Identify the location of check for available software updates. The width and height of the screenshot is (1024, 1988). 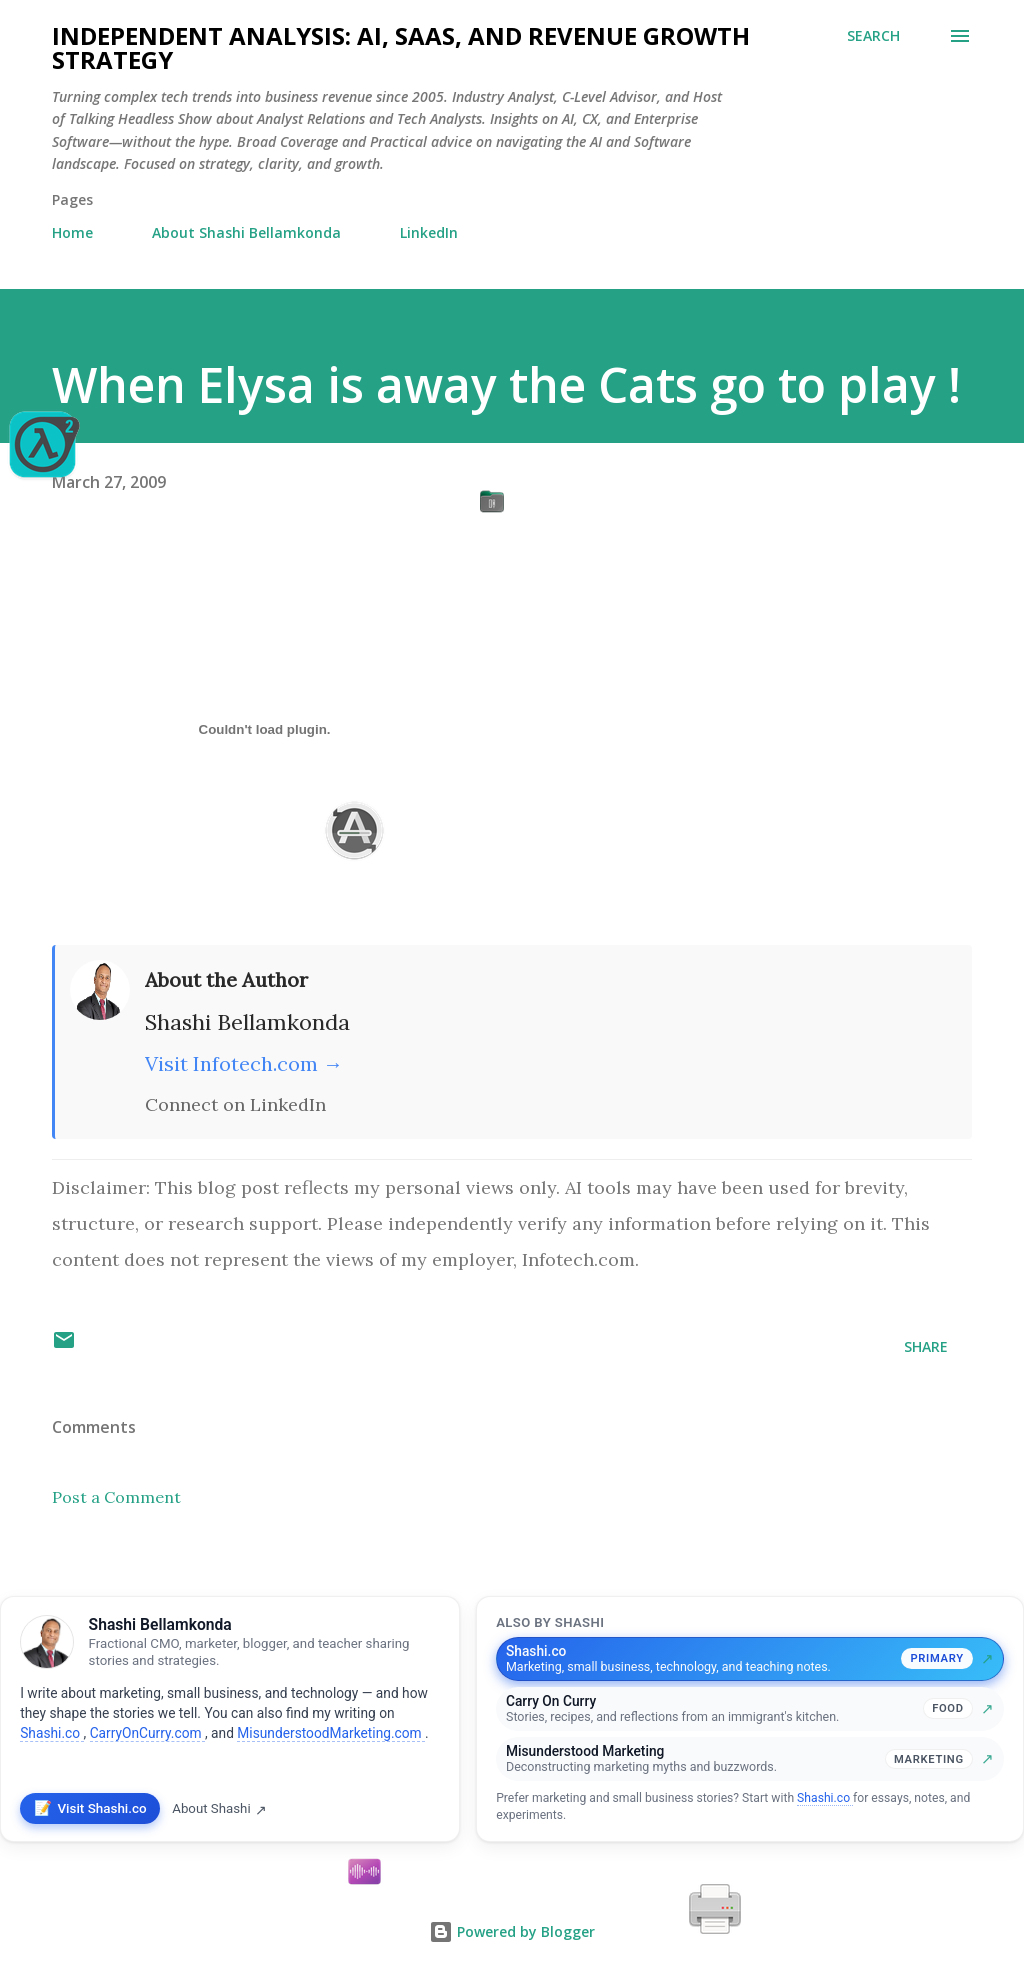
(354, 830).